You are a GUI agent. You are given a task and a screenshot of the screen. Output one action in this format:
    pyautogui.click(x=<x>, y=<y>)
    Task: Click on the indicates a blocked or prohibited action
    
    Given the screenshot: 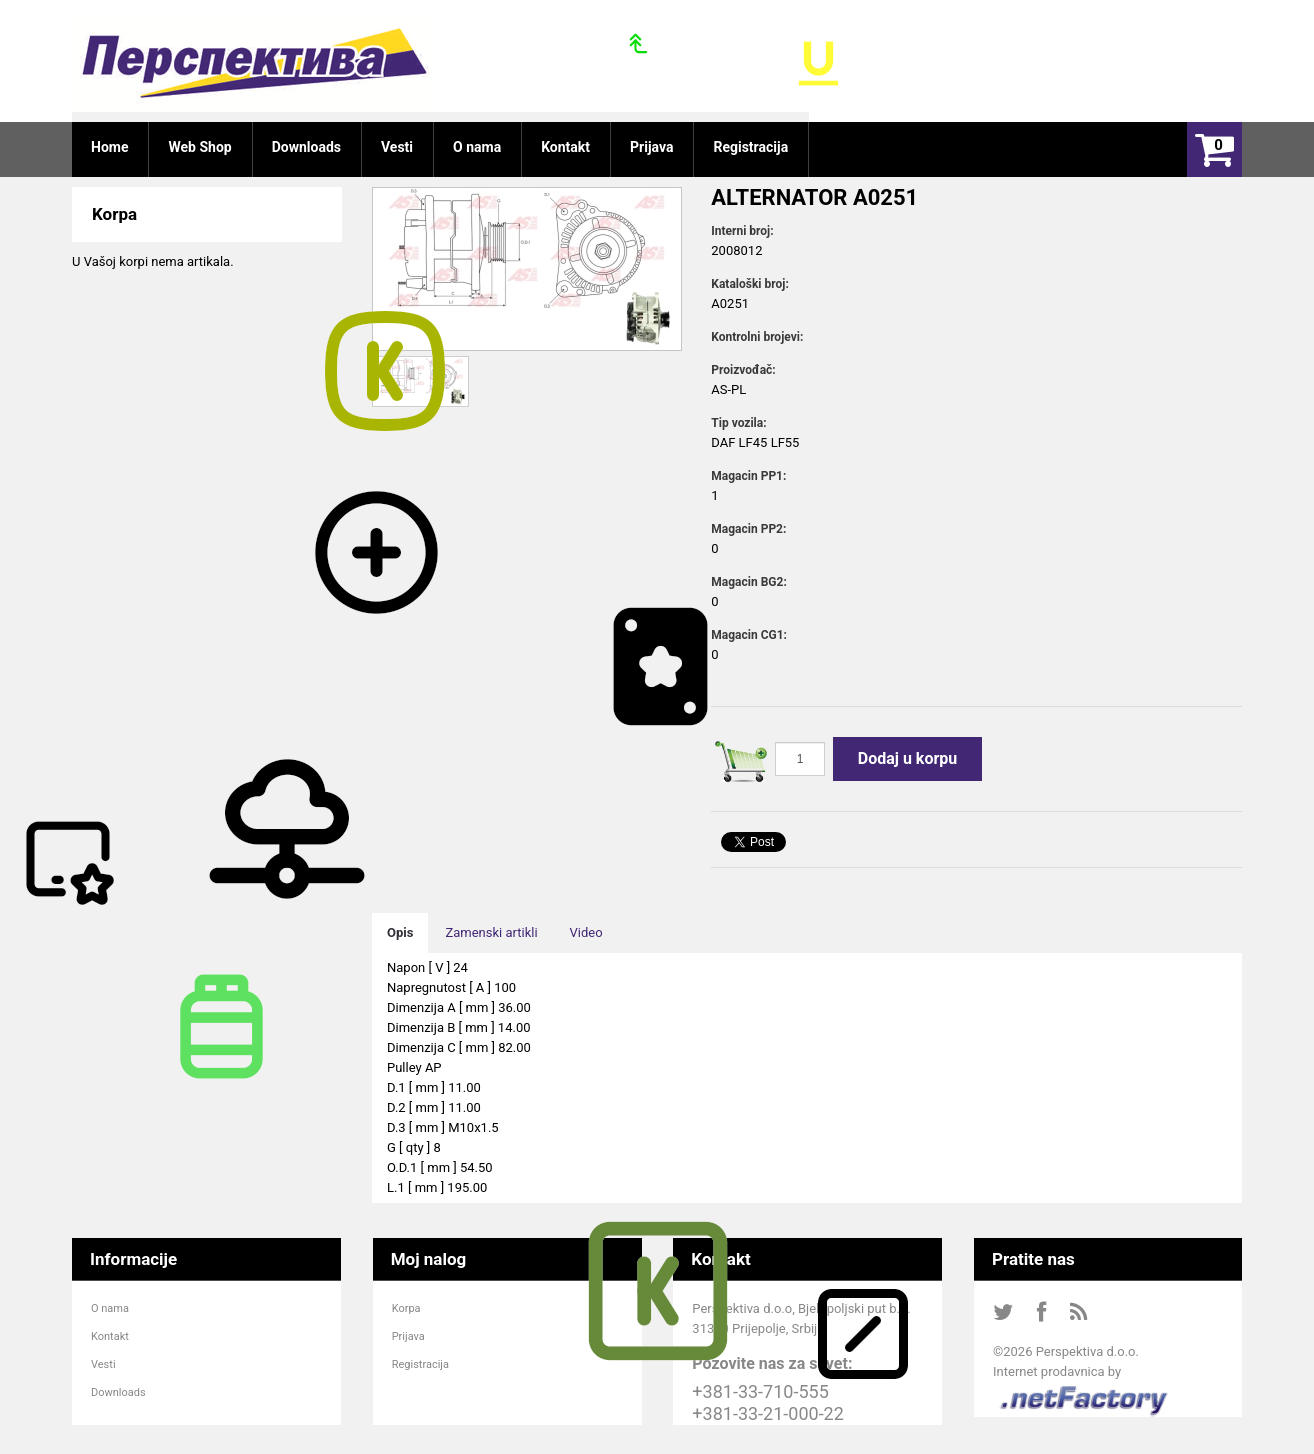 What is the action you would take?
    pyautogui.click(x=863, y=1334)
    